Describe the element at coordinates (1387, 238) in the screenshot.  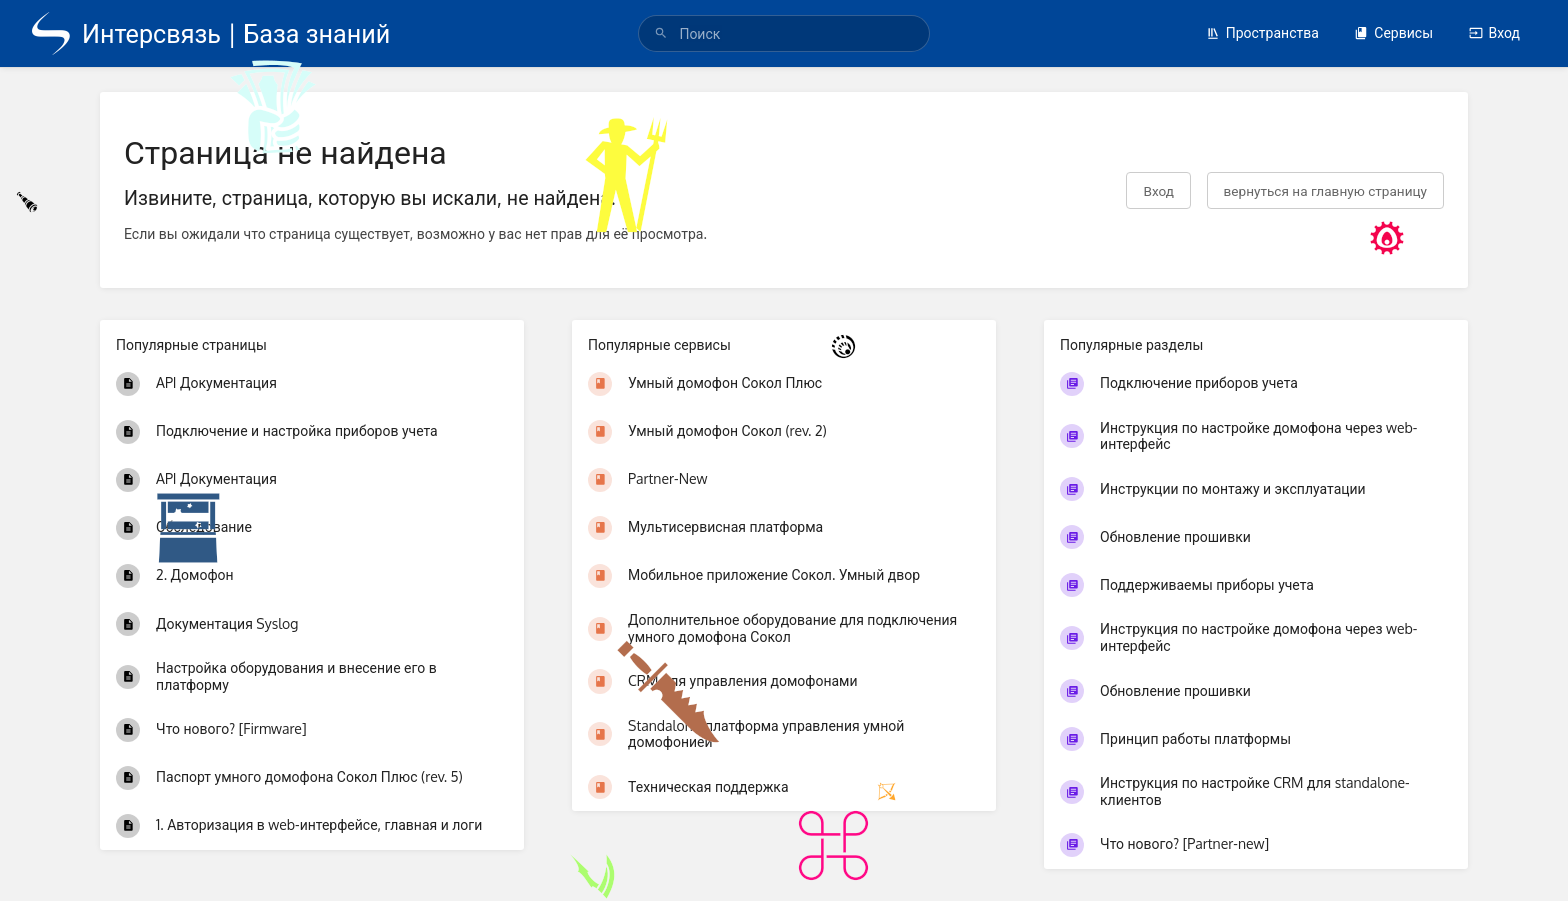
I see `settings for oil or fluid-related features` at that location.